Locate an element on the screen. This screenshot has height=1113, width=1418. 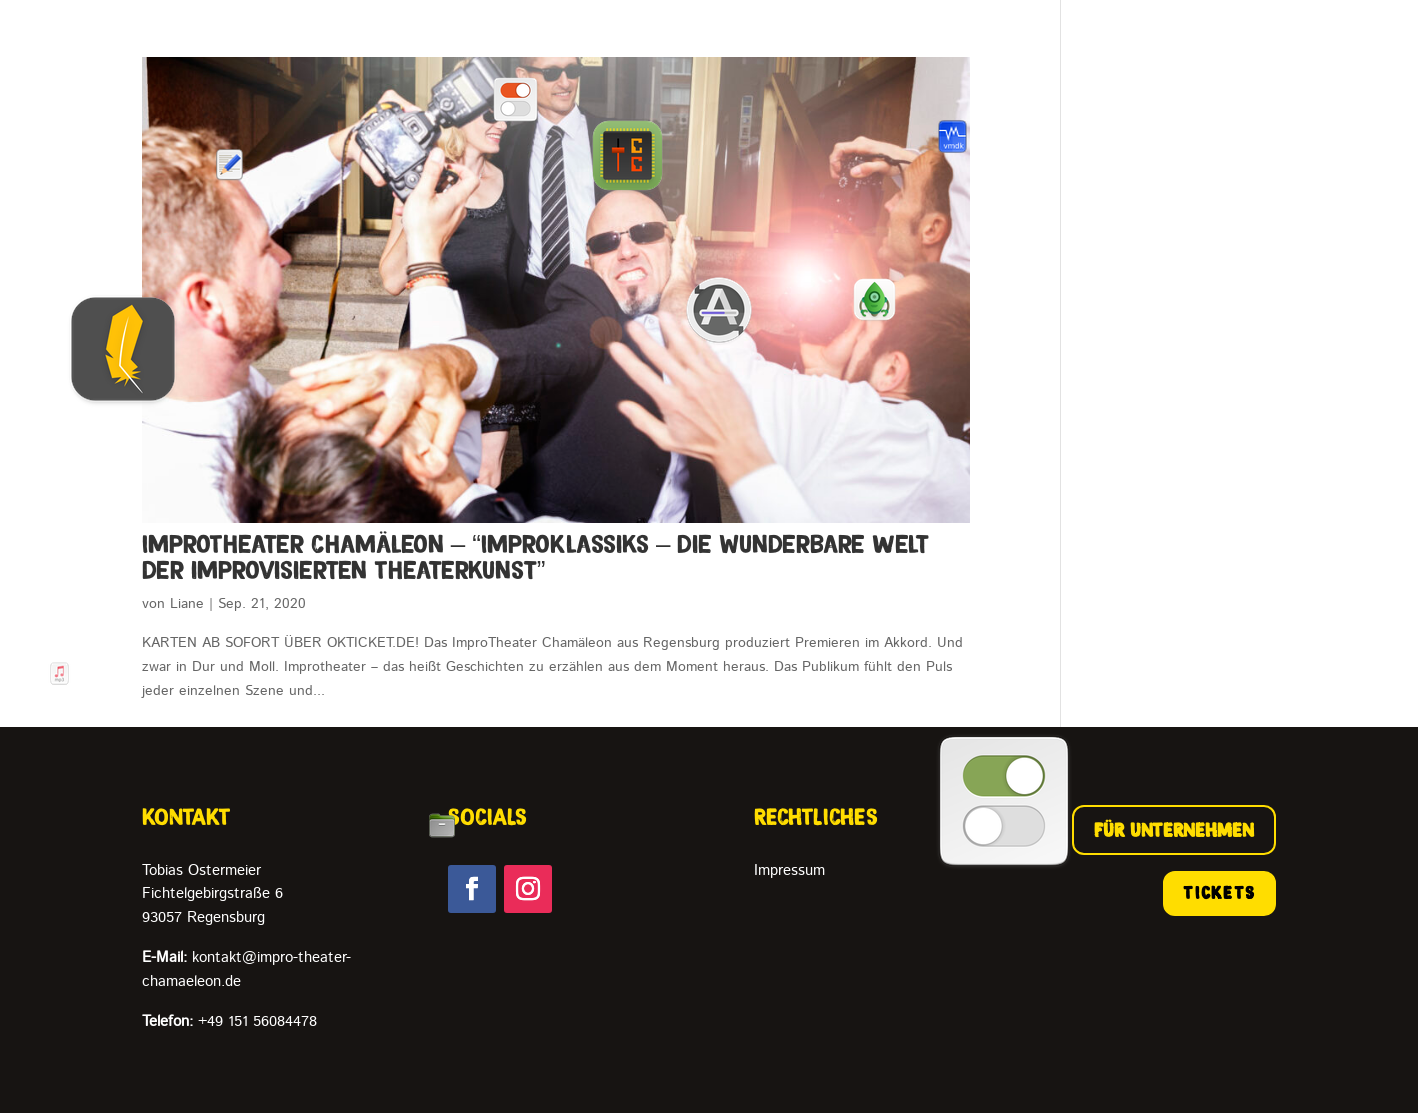
open corectrl system utility is located at coordinates (627, 155).